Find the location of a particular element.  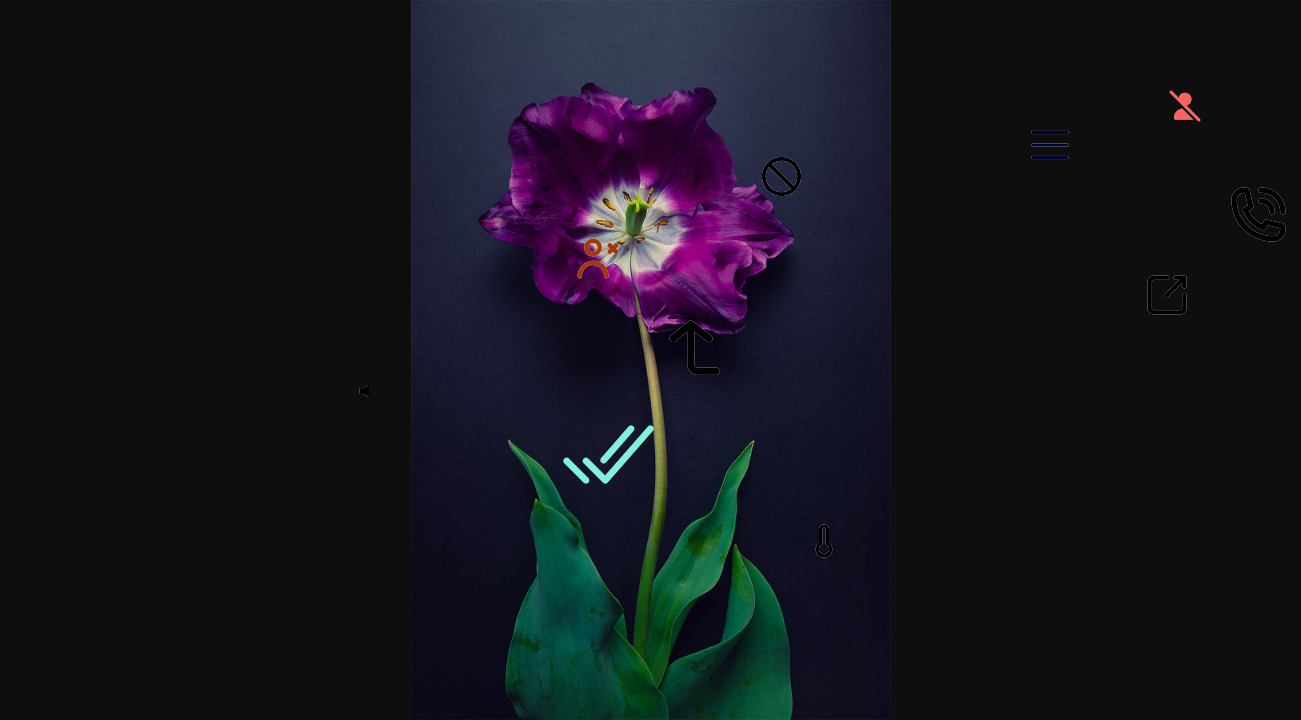

mute or unmute audio is located at coordinates (365, 391).